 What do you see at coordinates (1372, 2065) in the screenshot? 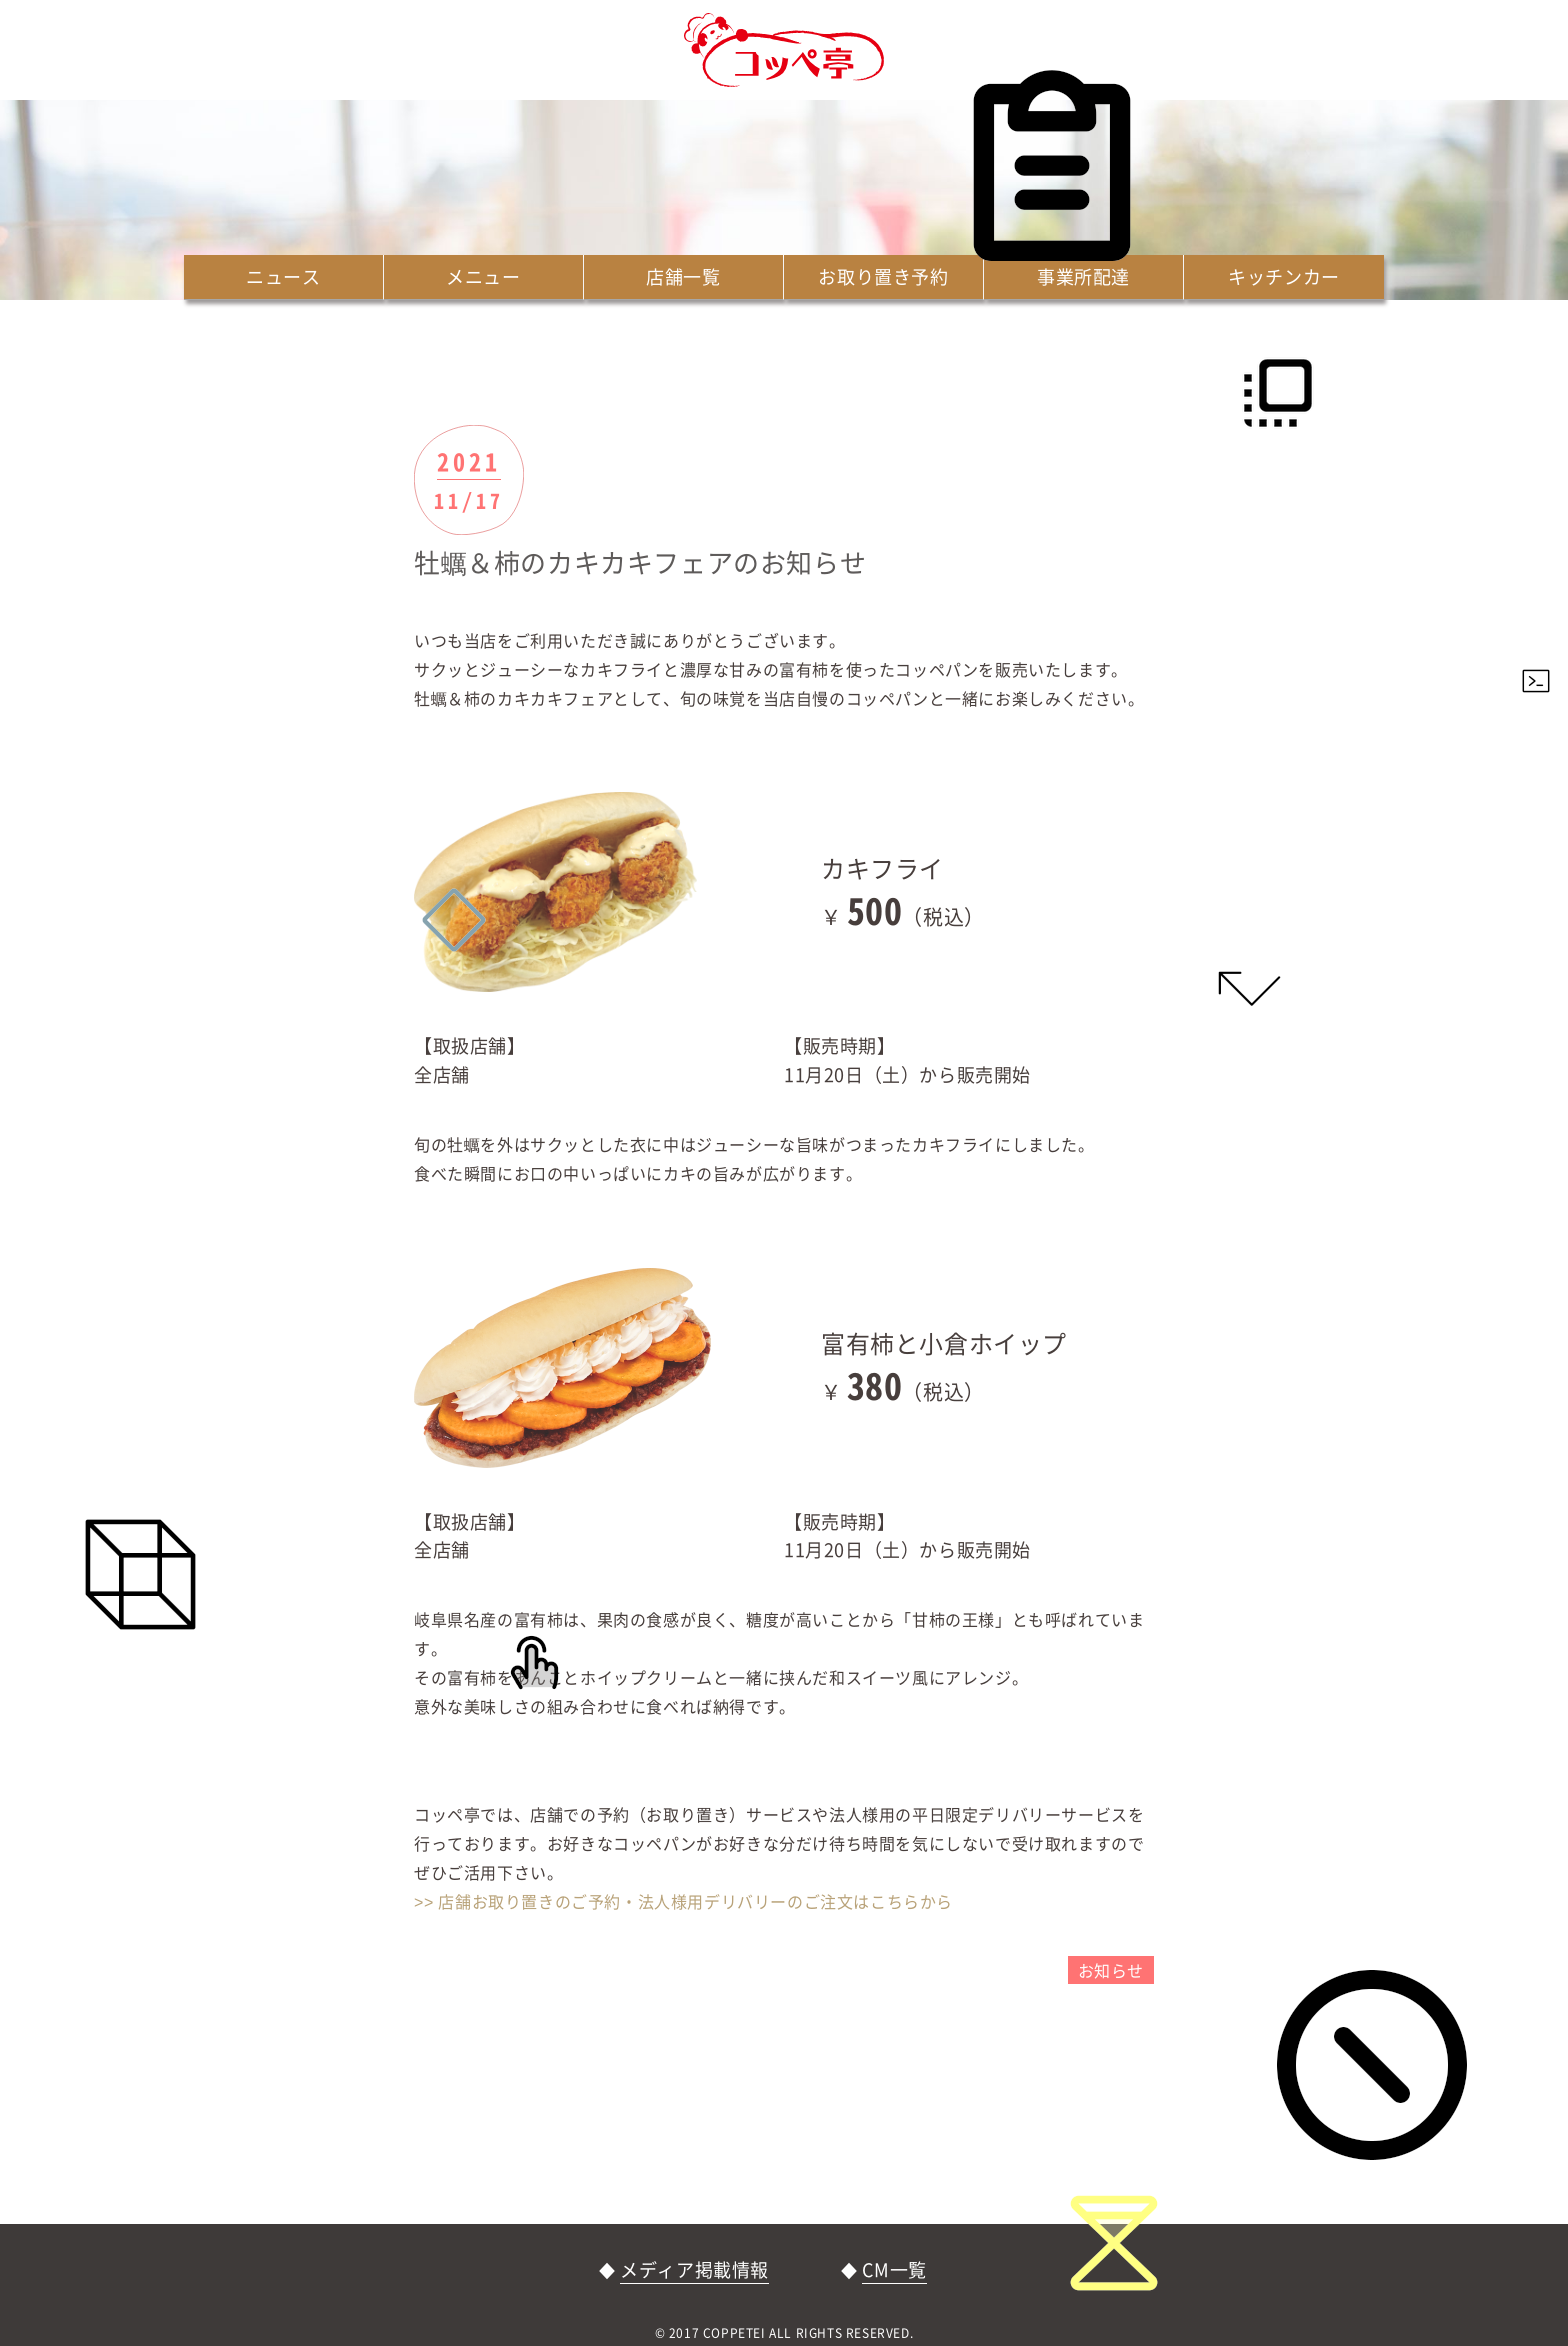
I see `indicates a forbidden or prohibited action` at bounding box center [1372, 2065].